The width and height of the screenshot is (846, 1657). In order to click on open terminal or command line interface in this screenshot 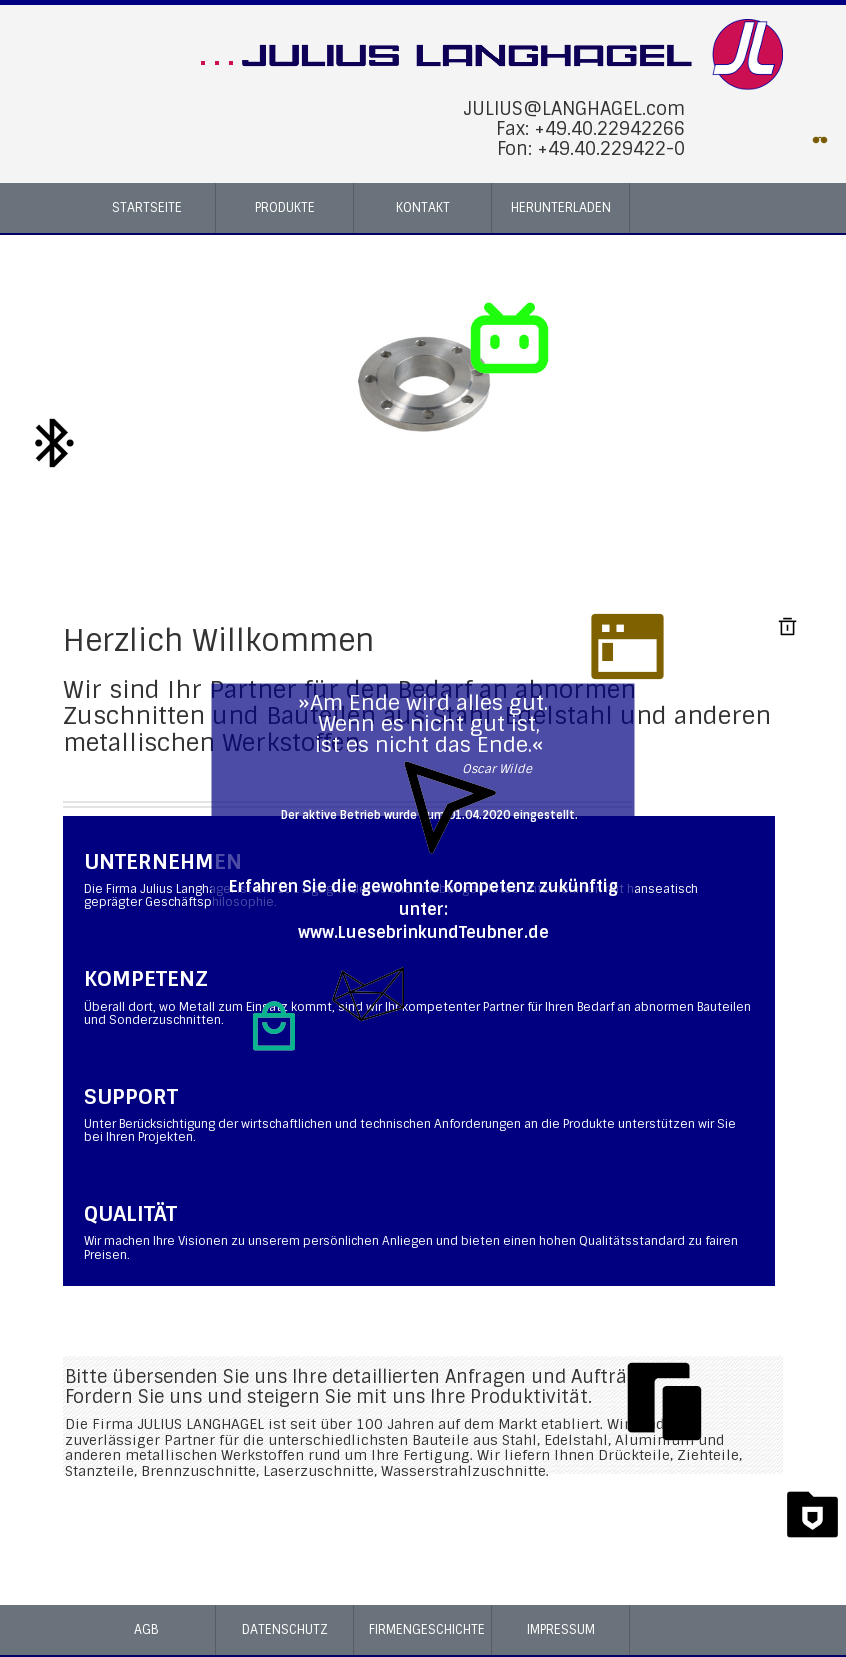, I will do `click(627, 646)`.